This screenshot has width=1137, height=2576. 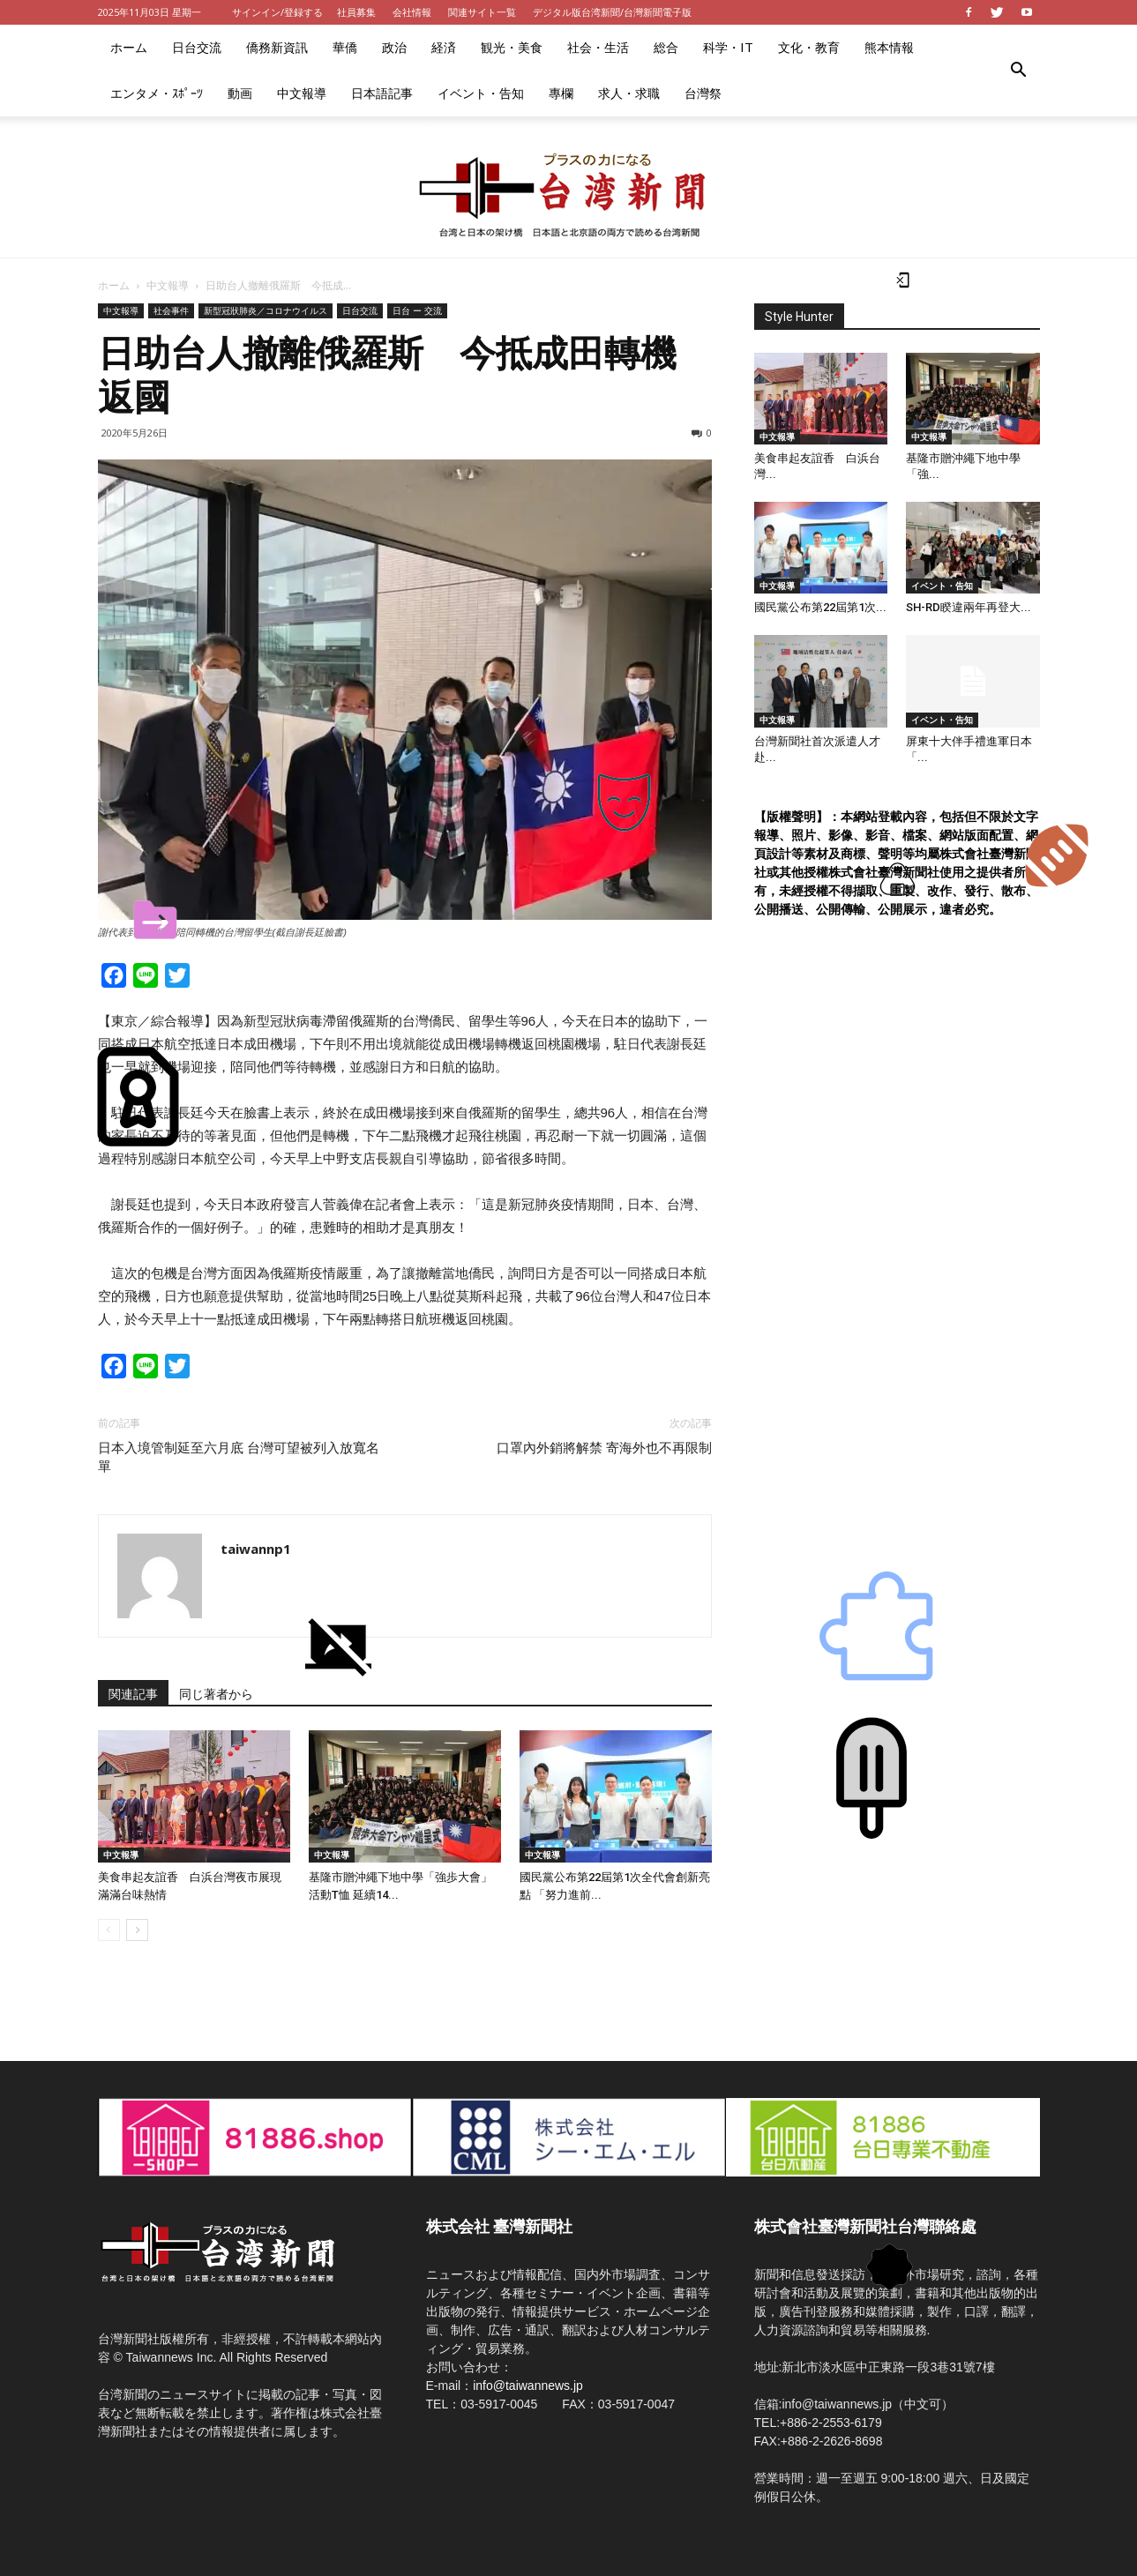 What do you see at coordinates (897, 878) in the screenshot?
I see `browse Japanese food options` at bounding box center [897, 878].